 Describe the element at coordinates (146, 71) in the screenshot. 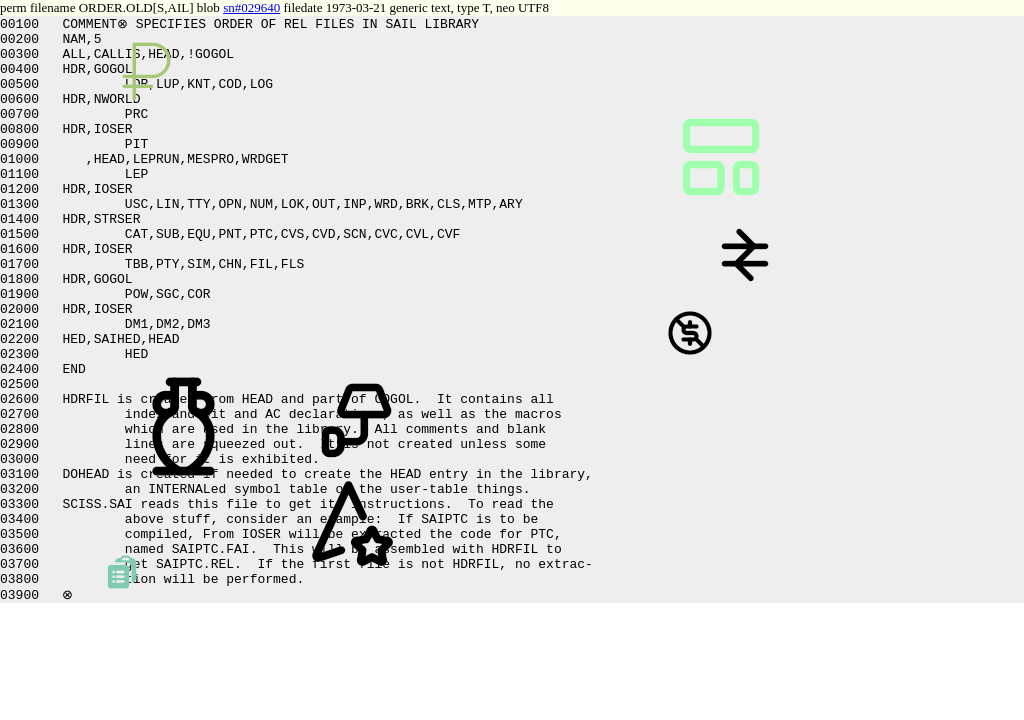

I see `view price in russian rubles` at that location.